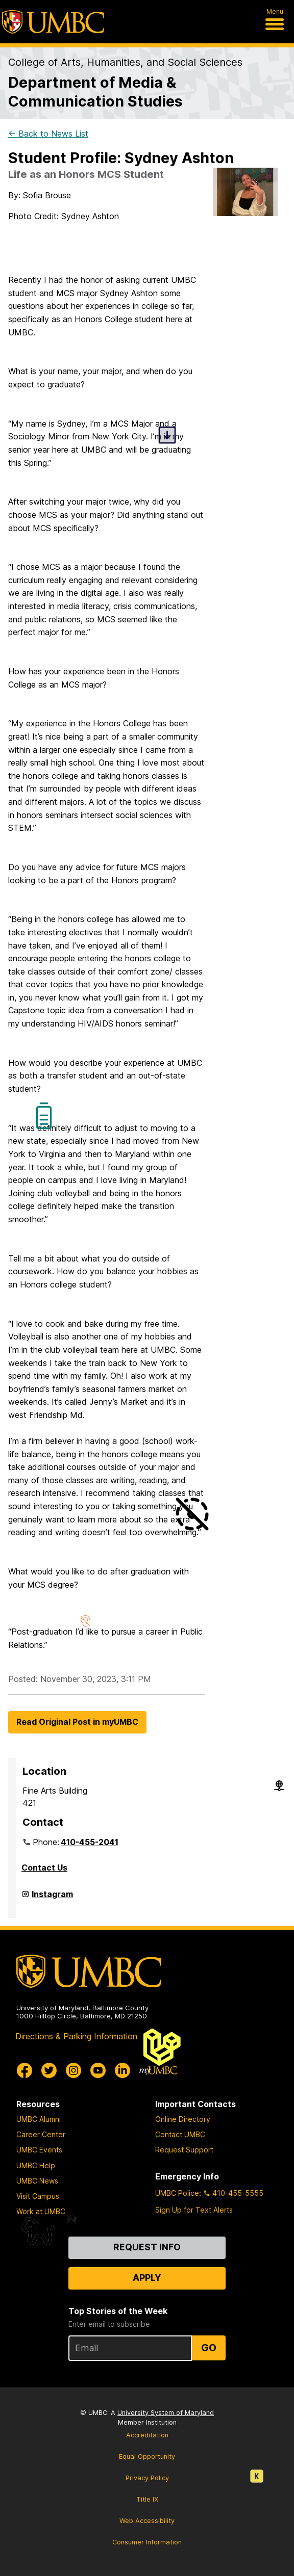 The height and width of the screenshot is (2576, 294). I want to click on disable wallpaper display, so click(71, 2219).